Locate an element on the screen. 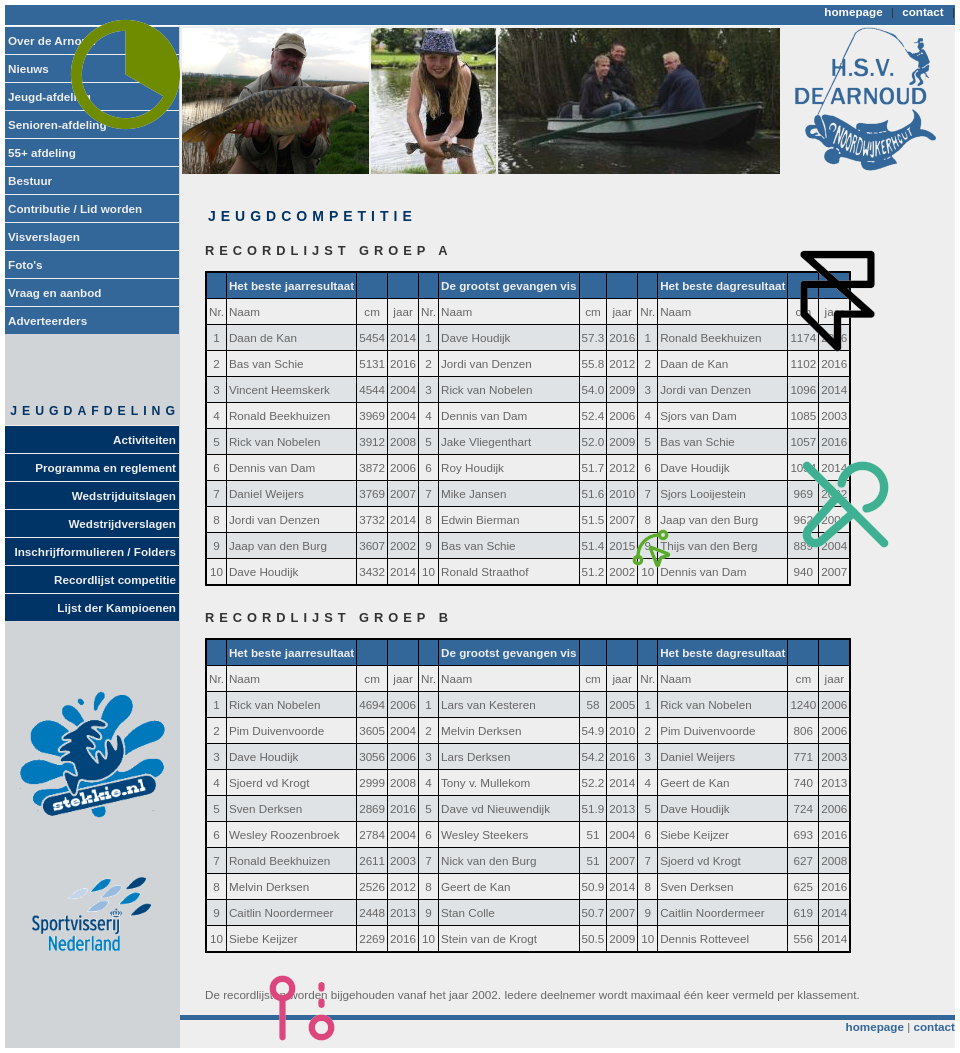 Image resolution: width=960 pixels, height=1053 pixels. indicates 33% progress or completion is located at coordinates (125, 74).